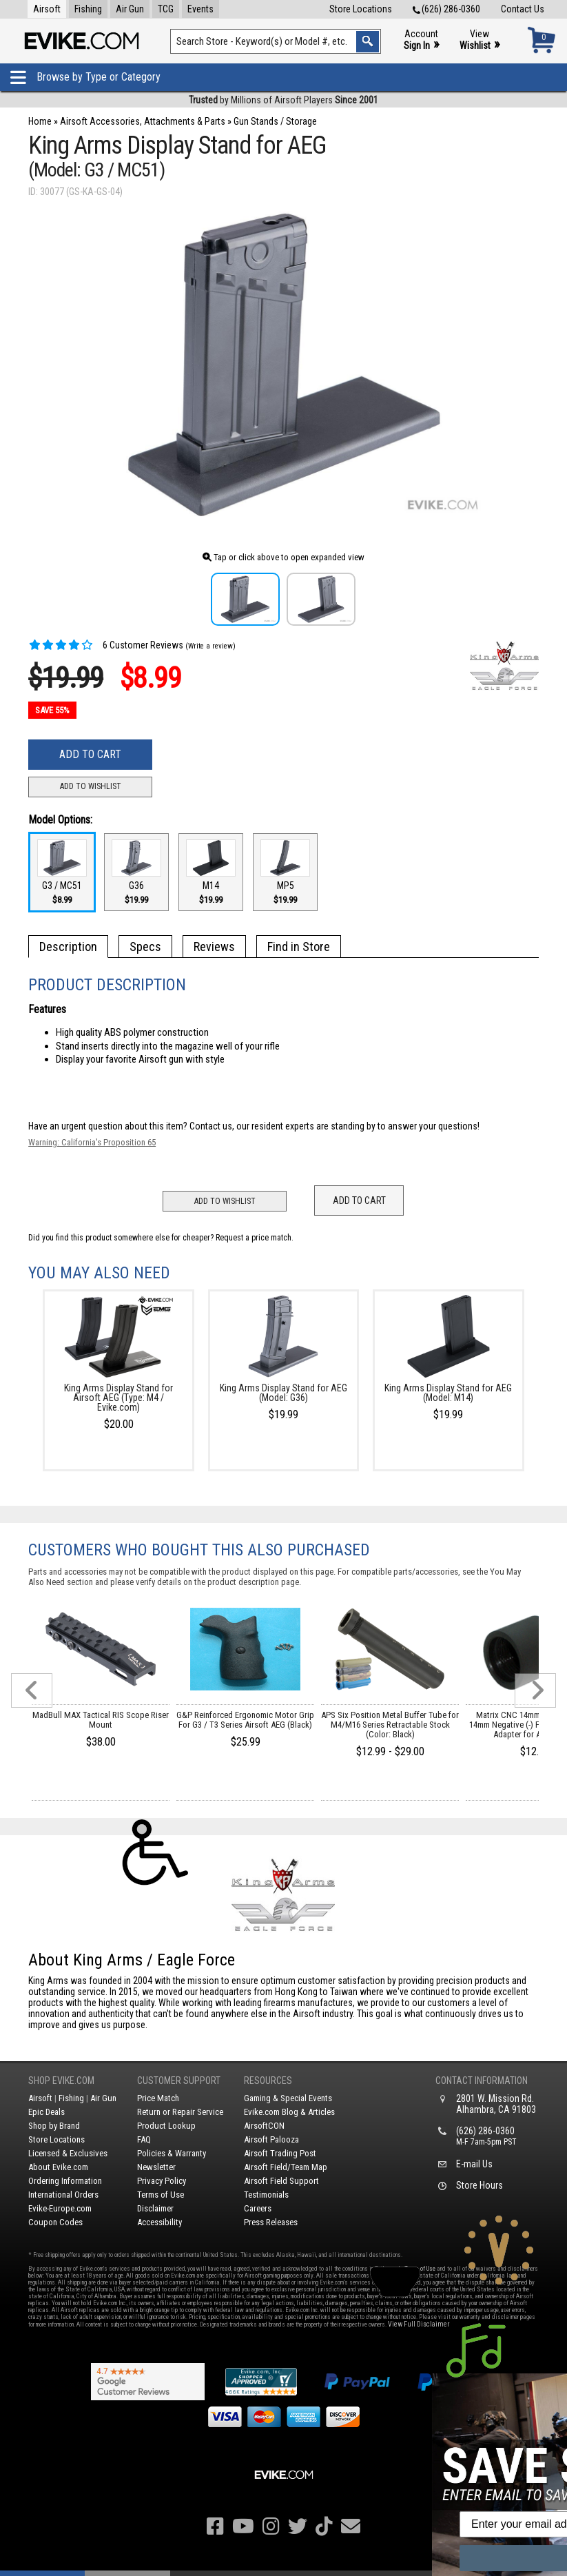 The width and height of the screenshot is (567, 2576). I want to click on indicates wheelchair accessibility available, so click(149, 1853).